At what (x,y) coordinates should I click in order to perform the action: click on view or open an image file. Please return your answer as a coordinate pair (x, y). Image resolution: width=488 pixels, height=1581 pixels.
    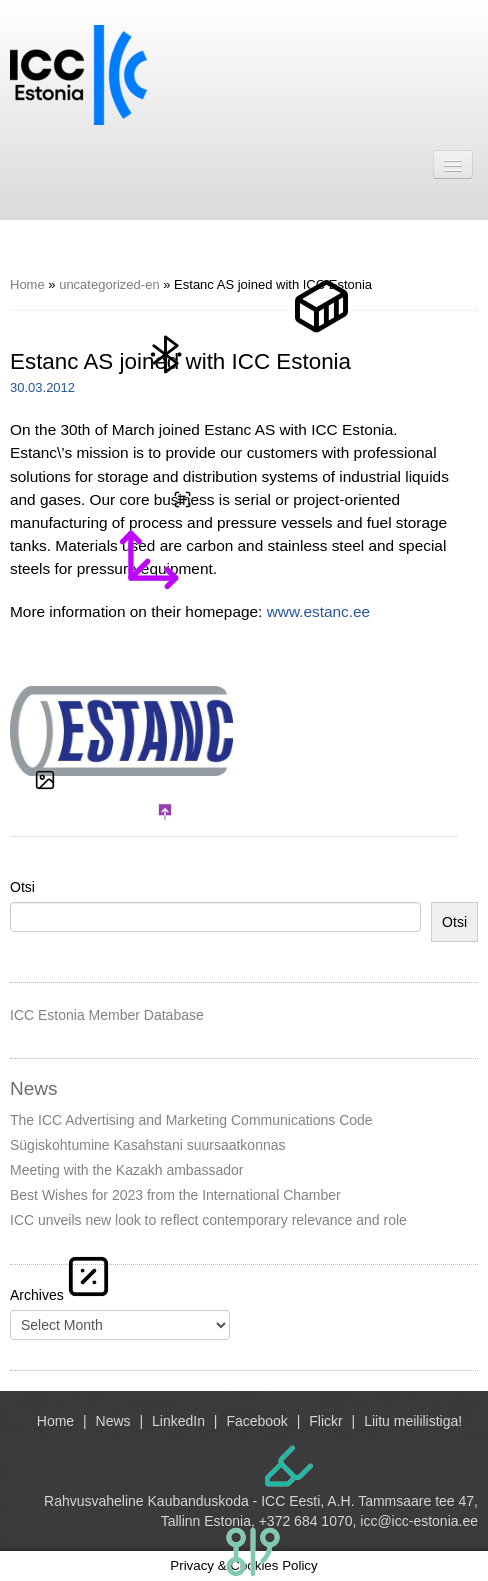
    Looking at the image, I should click on (45, 780).